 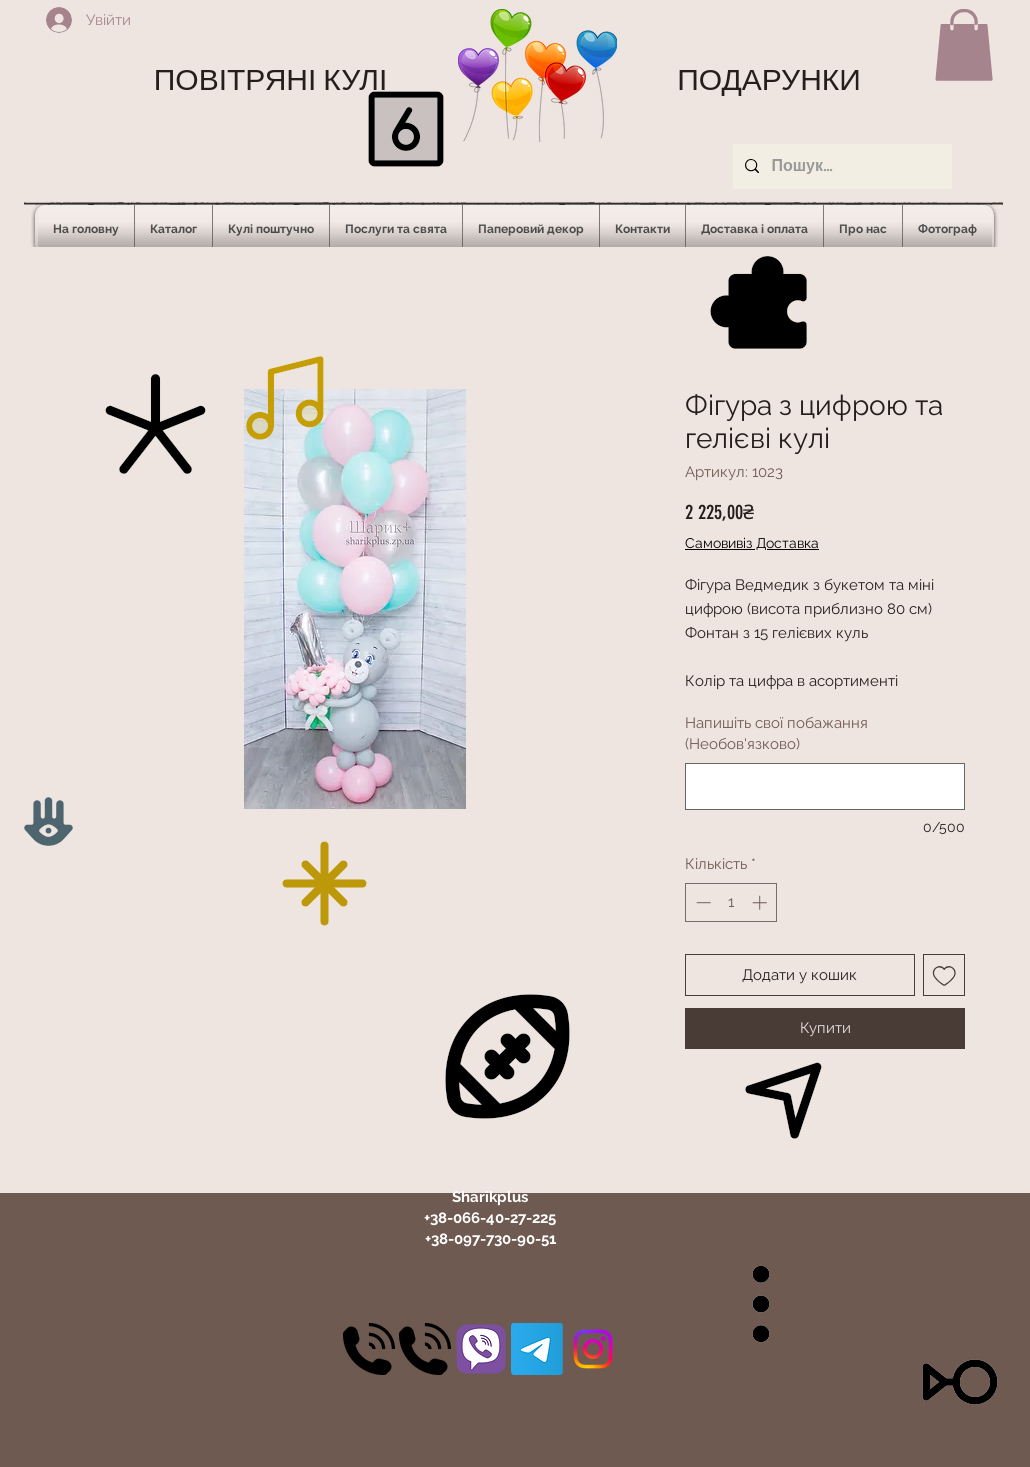 What do you see at coordinates (289, 399) in the screenshot?
I see `access music library or audio files` at bounding box center [289, 399].